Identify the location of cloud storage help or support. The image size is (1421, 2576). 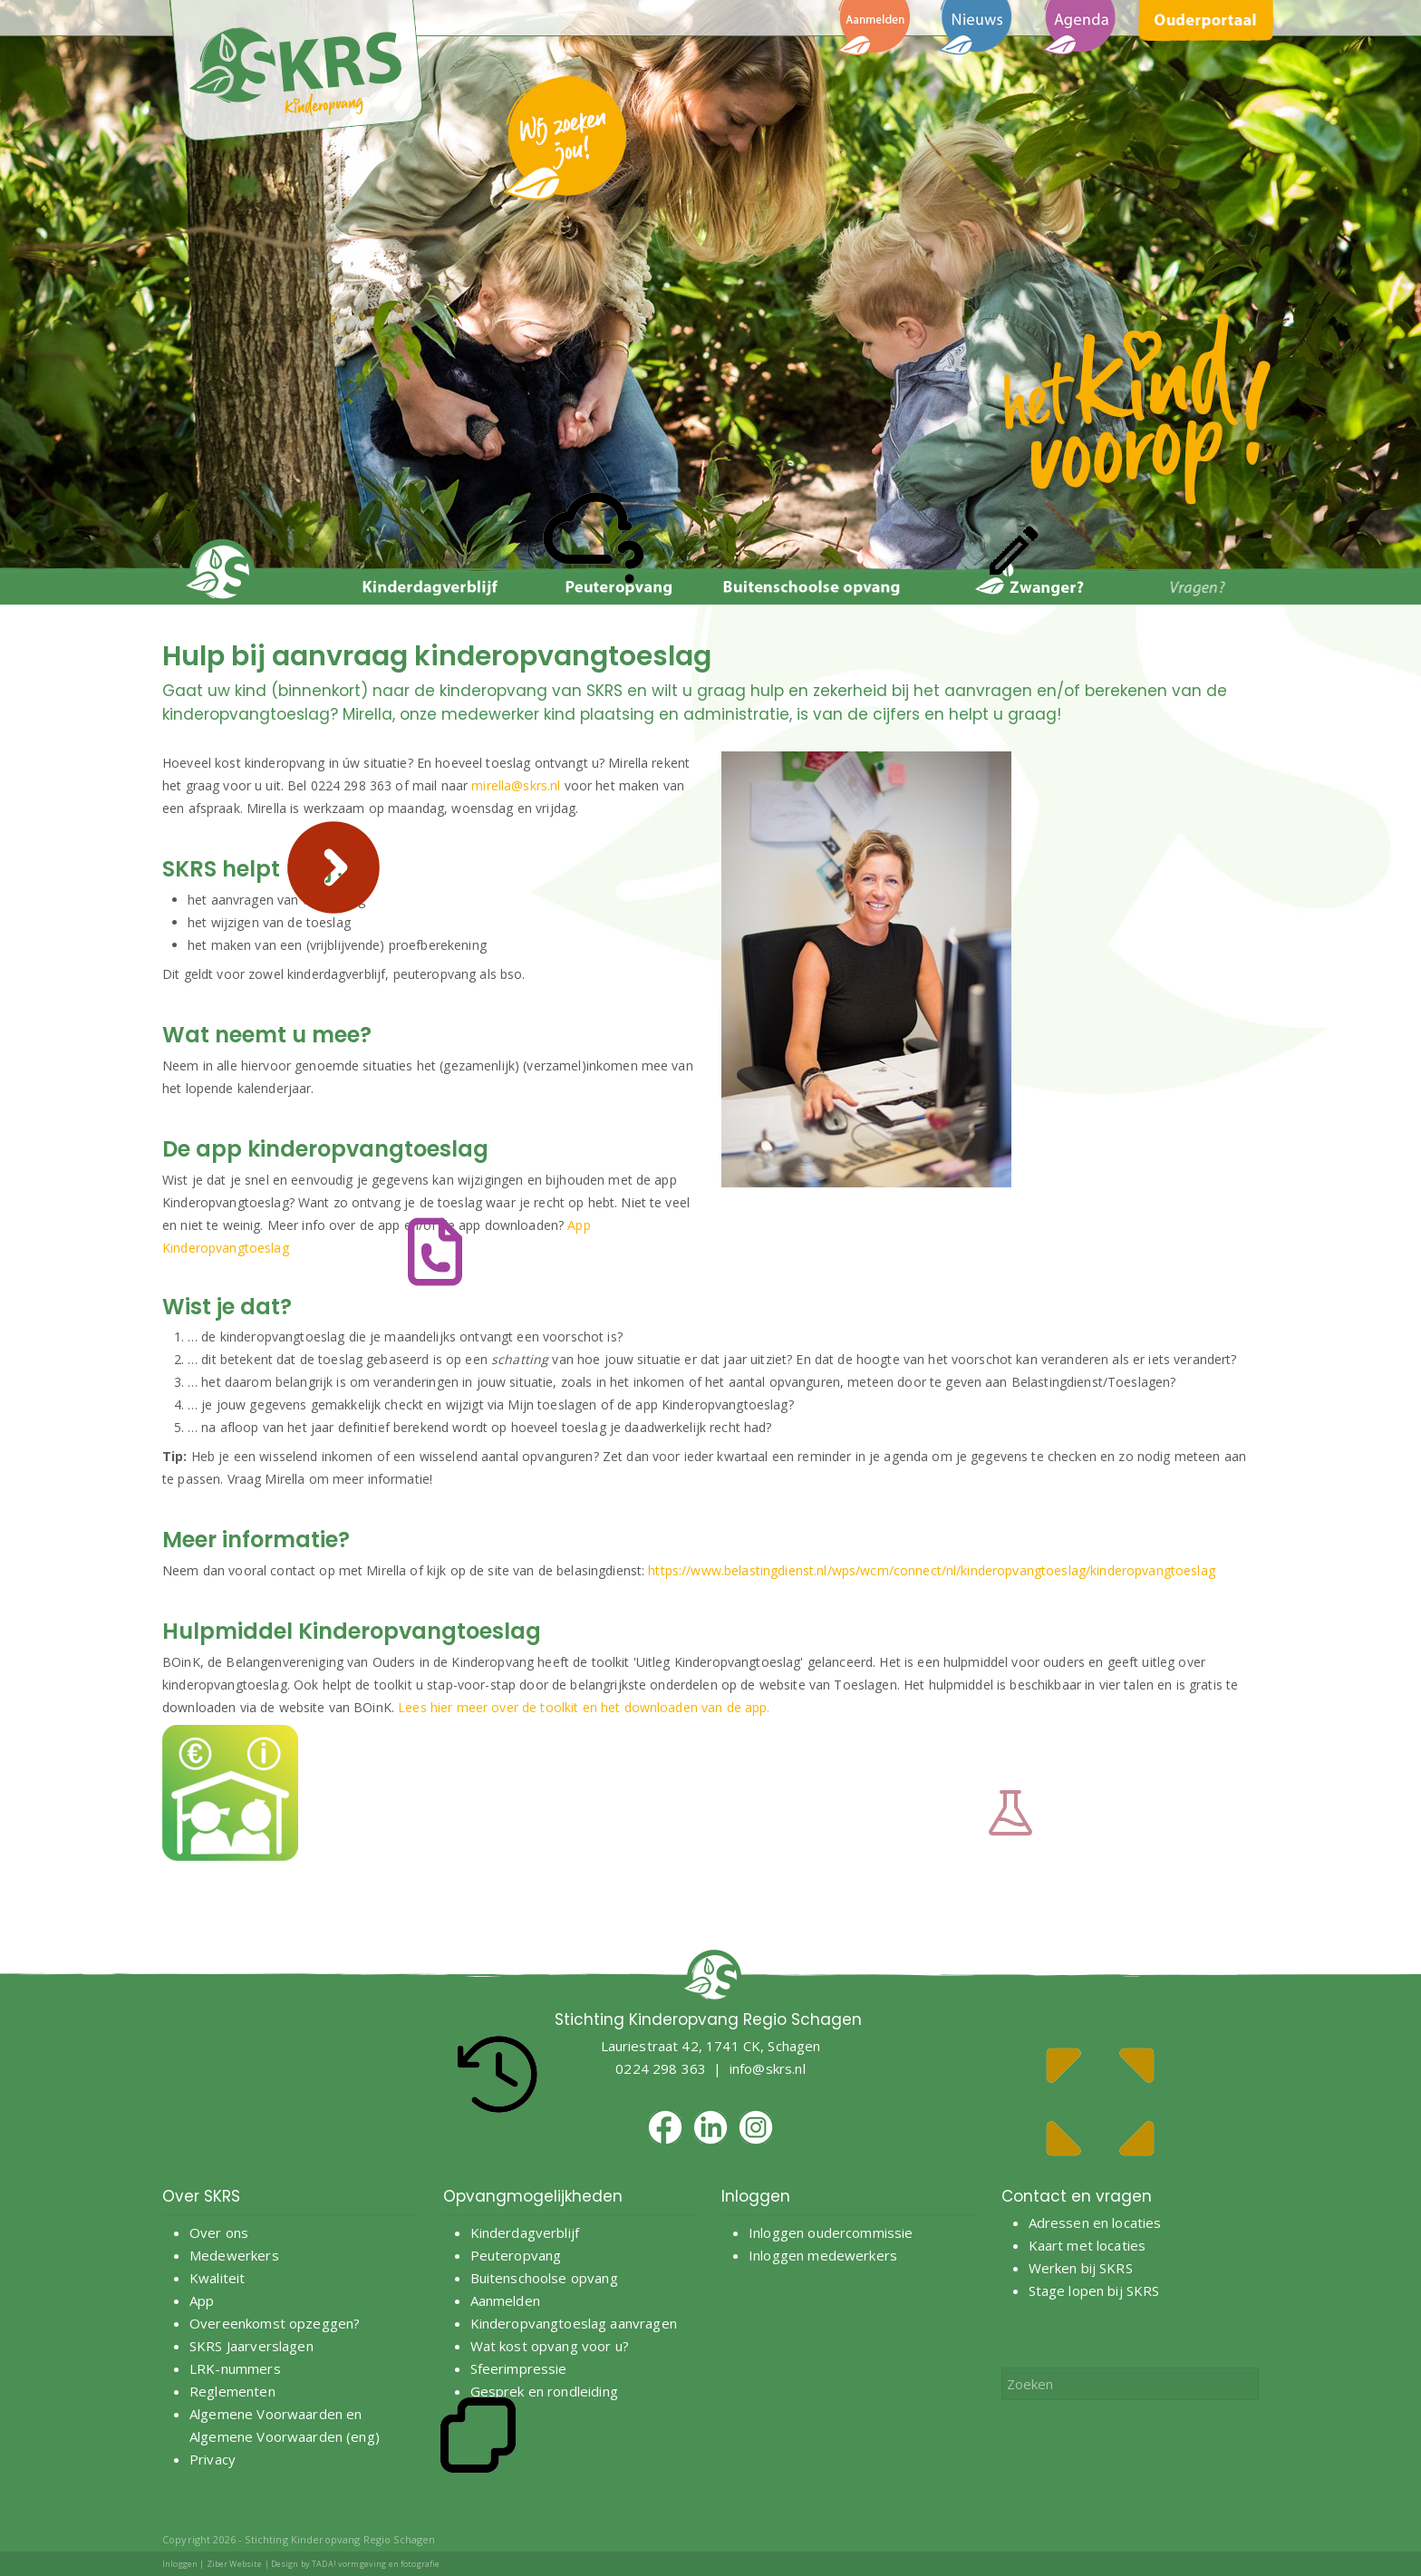
(595, 530).